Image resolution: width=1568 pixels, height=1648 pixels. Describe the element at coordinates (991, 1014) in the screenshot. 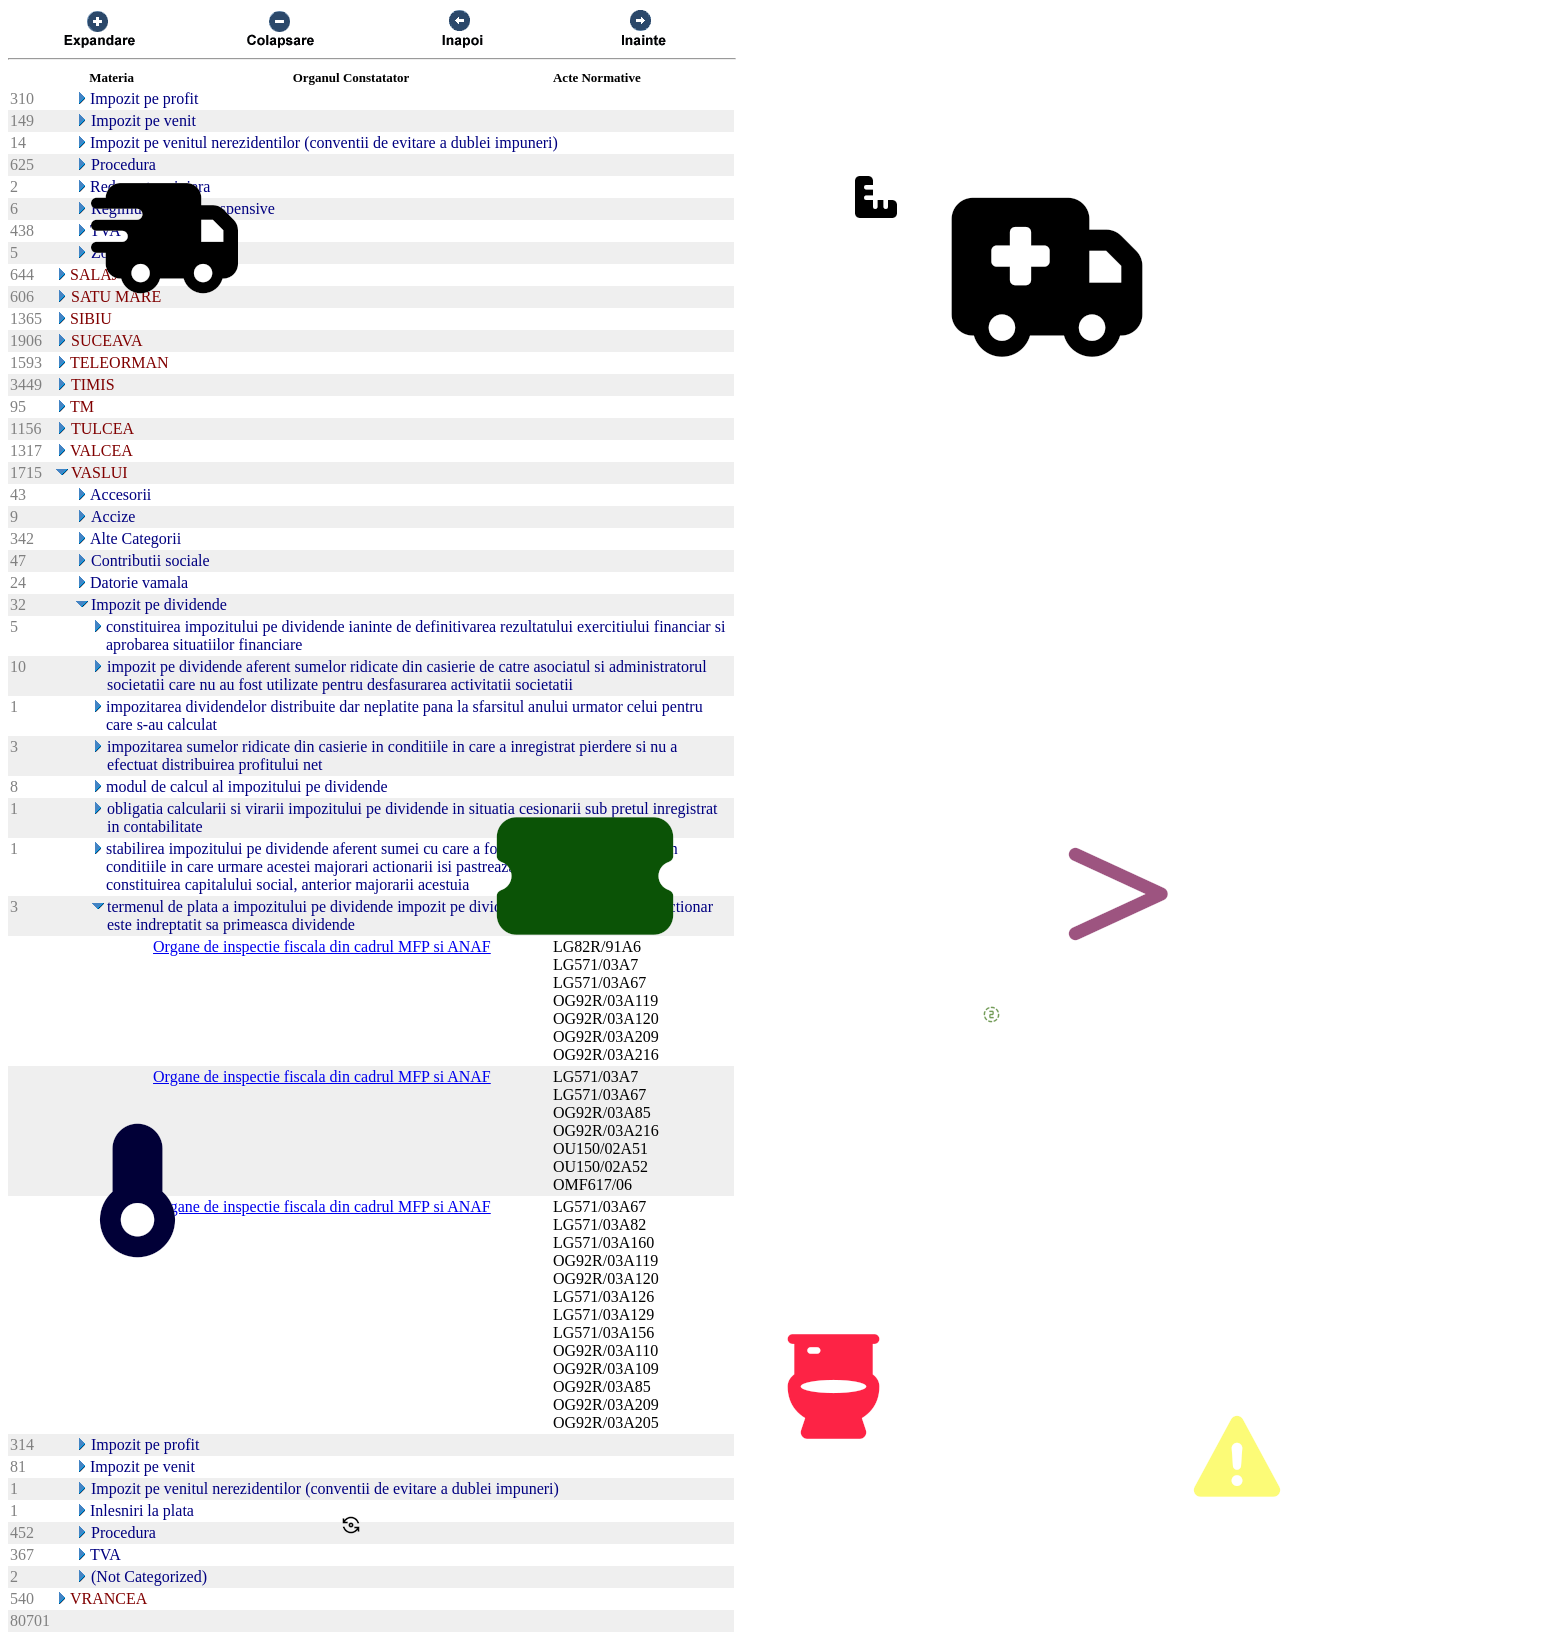

I see `step 2 of a multi-step process` at that location.